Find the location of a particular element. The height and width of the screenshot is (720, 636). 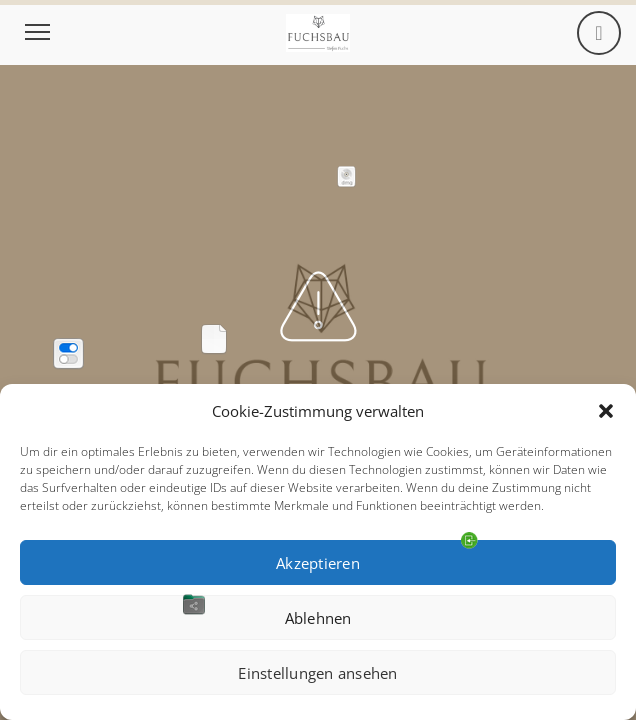

log out of the current session is located at coordinates (469, 540).